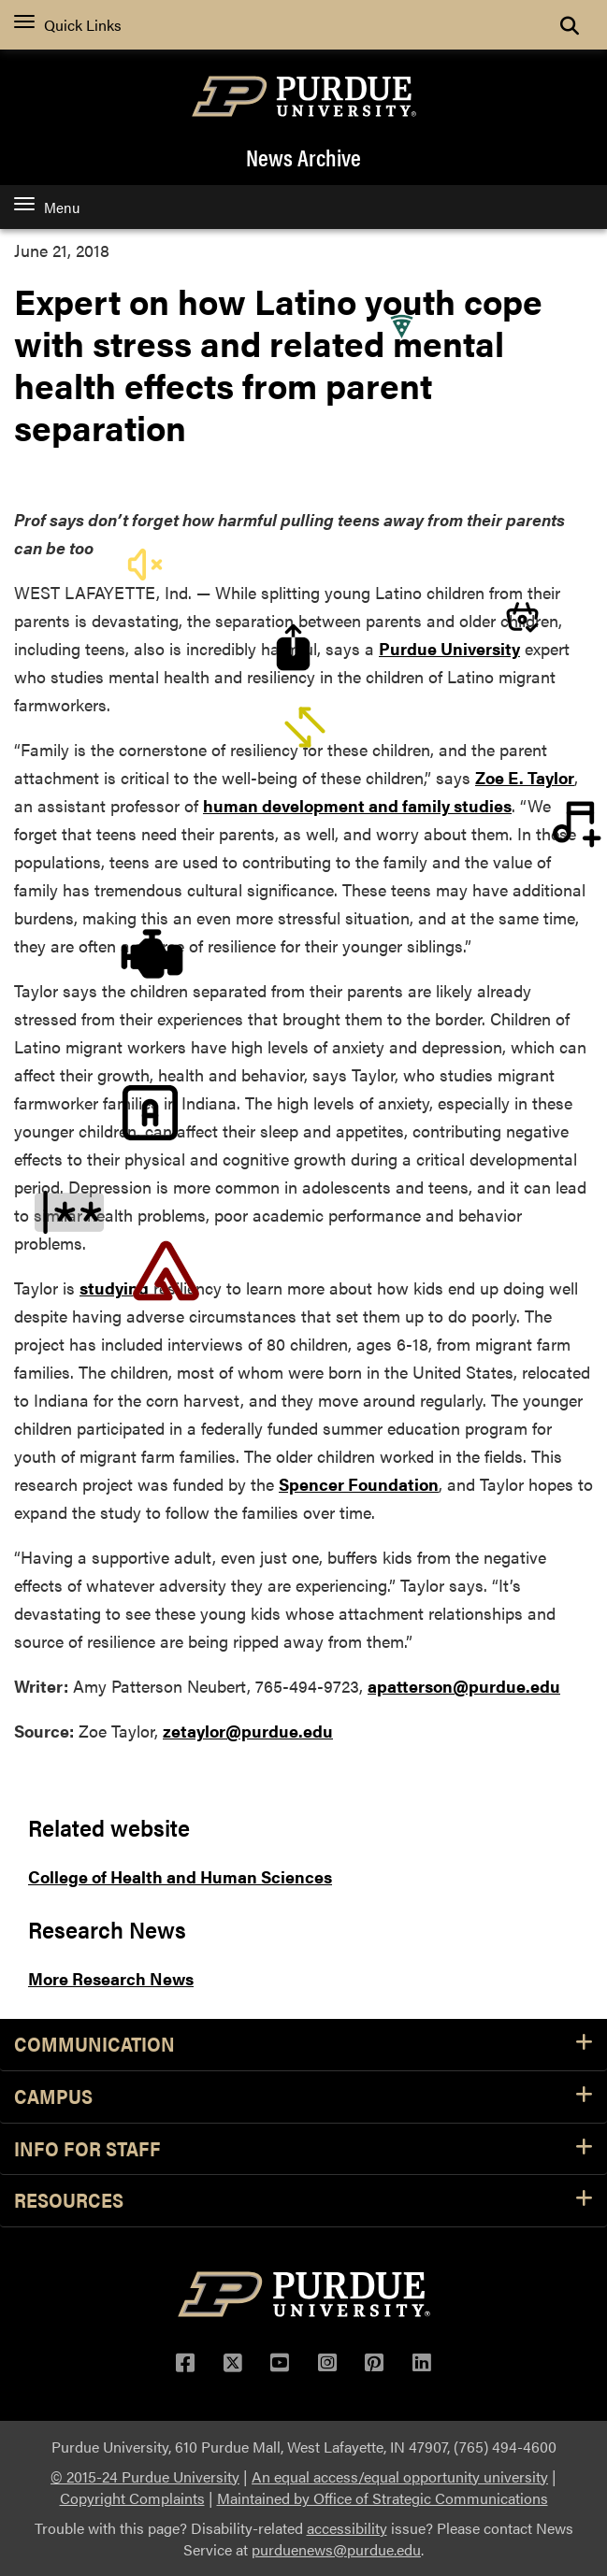 This screenshot has height=2576, width=607. What do you see at coordinates (575, 822) in the screenshot?
I see `add a new song to your library` at bounding box center [575, 822].